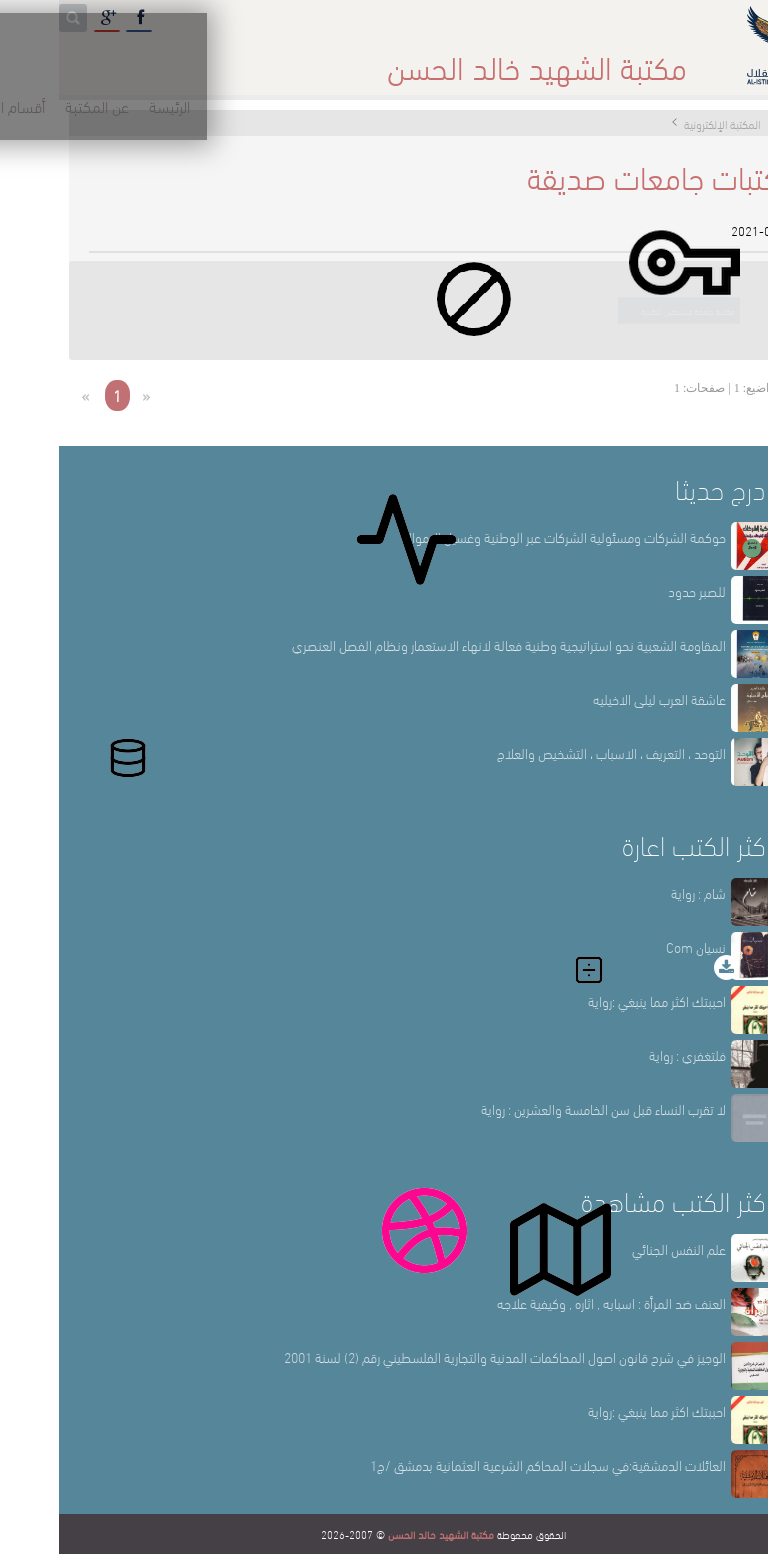  I want to click on view map or navigation, so click(560, 1249).